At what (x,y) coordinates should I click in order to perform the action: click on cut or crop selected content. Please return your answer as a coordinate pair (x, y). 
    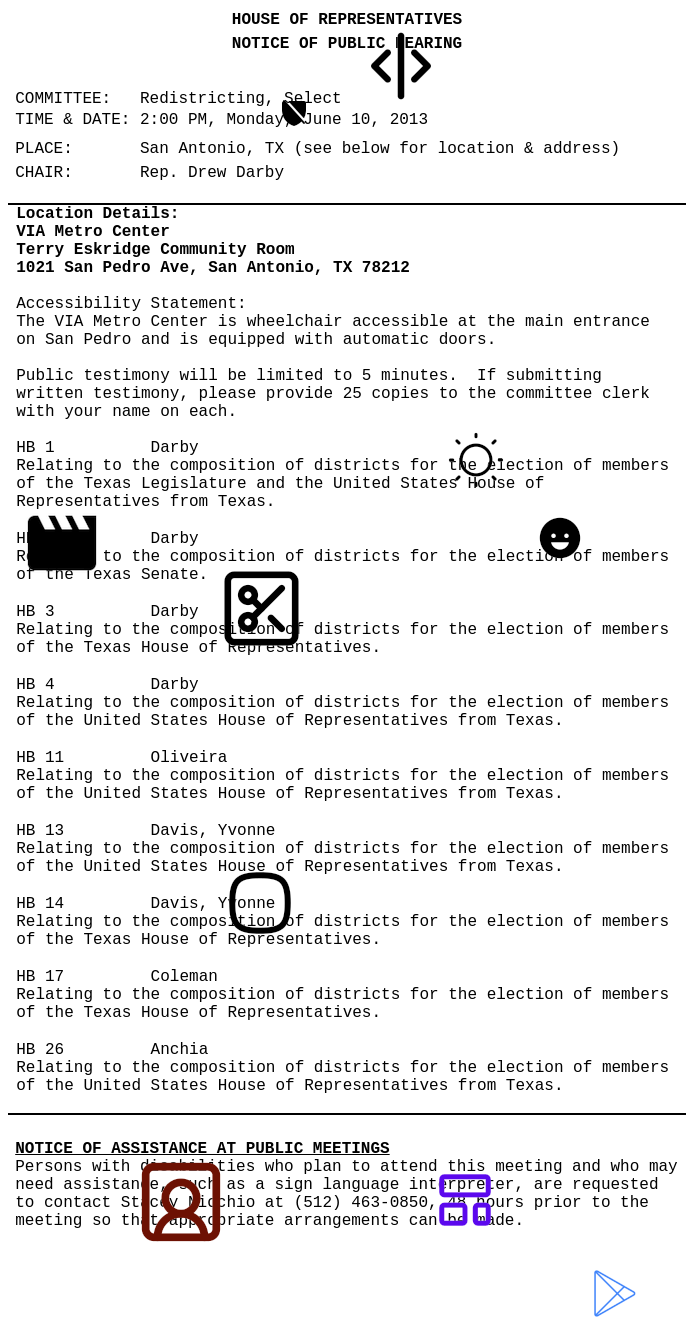
    Looking at the image, I should click on (261, 608).